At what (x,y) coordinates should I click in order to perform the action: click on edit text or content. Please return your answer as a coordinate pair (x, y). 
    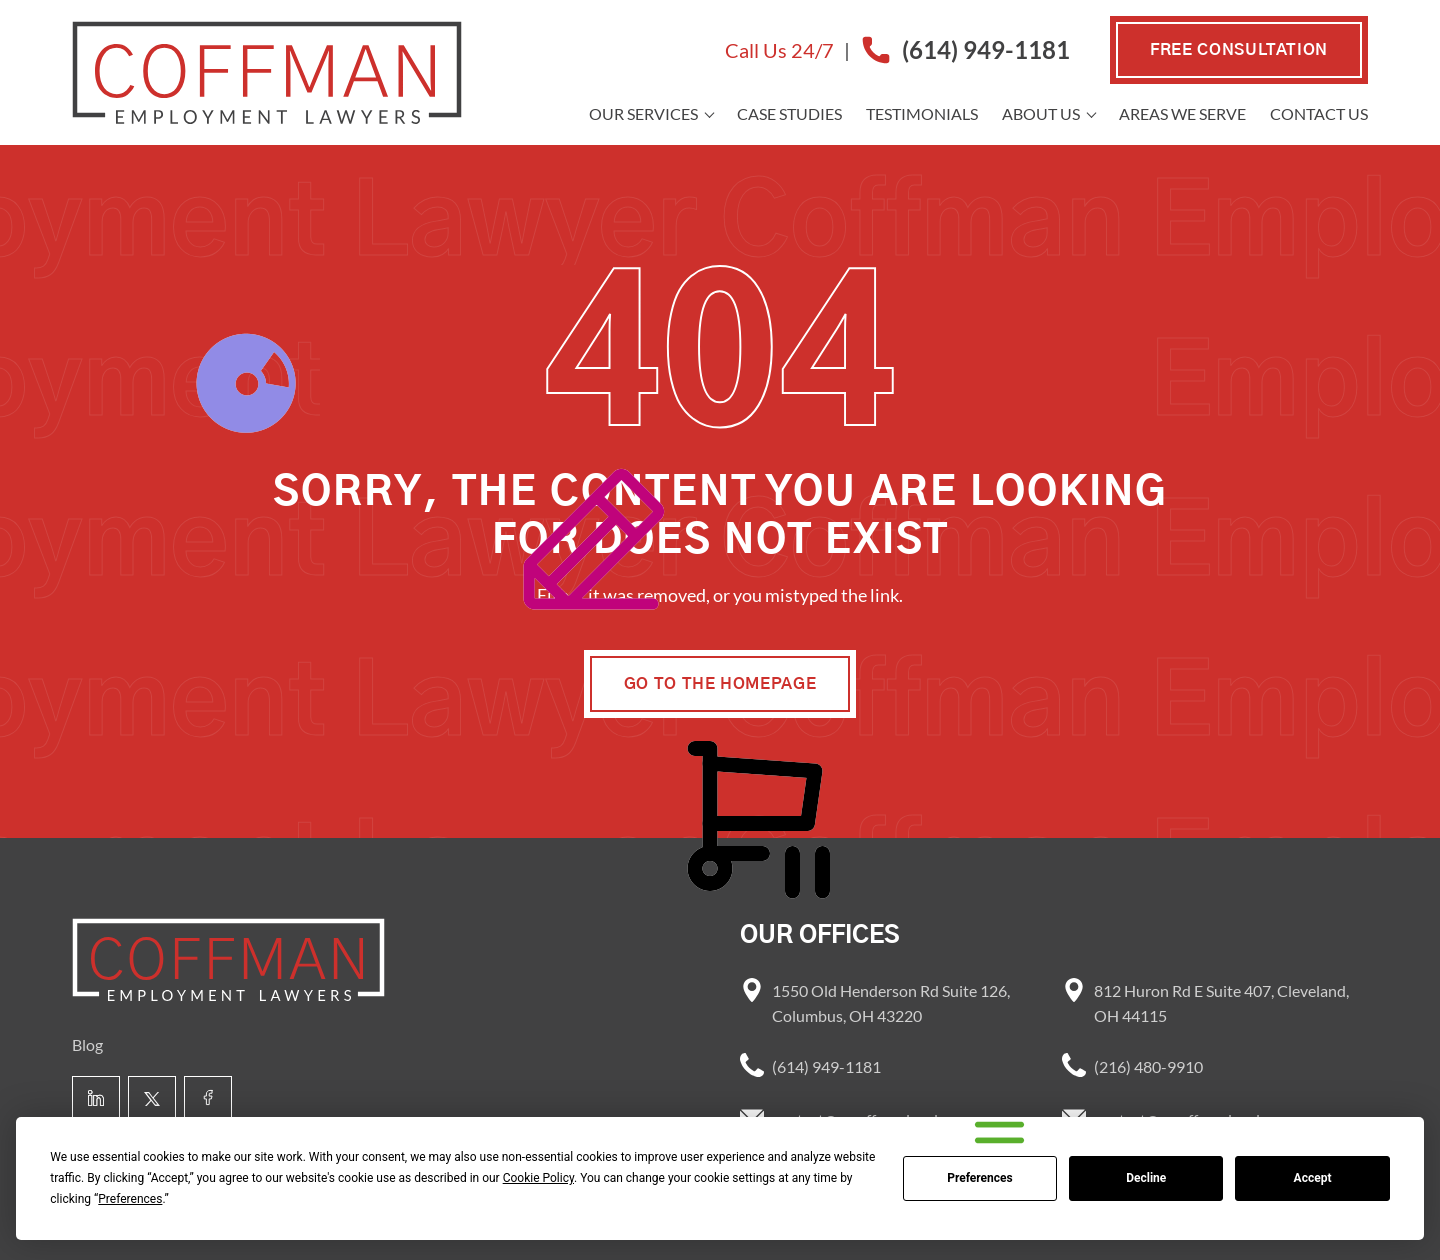
    Looking at the image, I should click on (591, 542).